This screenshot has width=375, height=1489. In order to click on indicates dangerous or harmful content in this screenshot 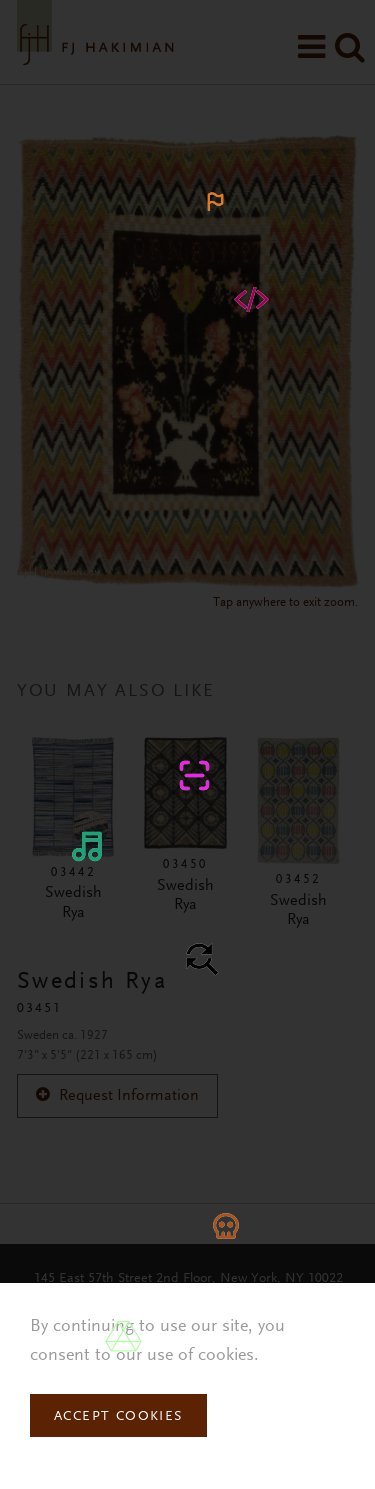, I will do `click(226, 1226)`.